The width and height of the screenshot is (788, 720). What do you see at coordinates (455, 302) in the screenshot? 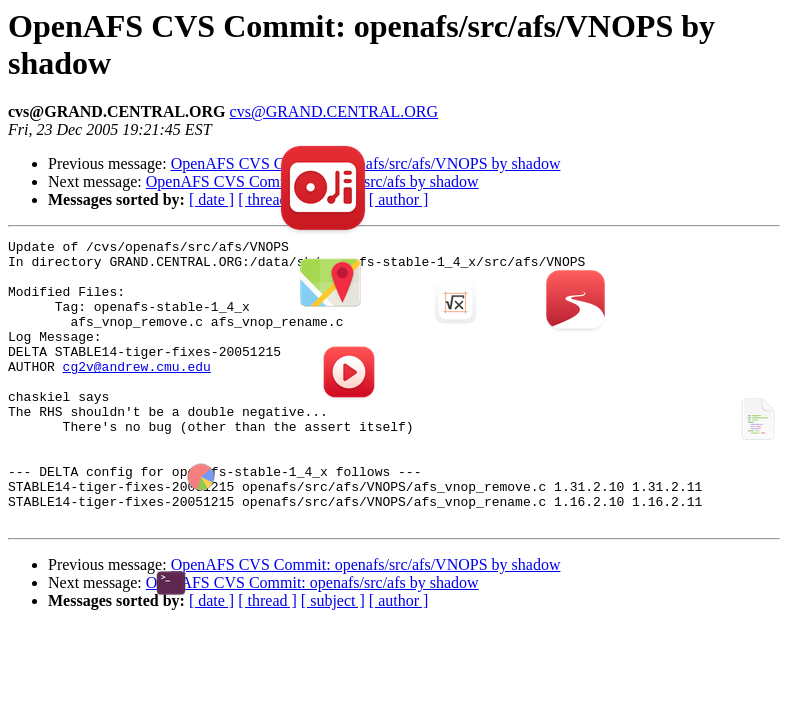
I see `open libreoffice math equation editor` at bounding box center [455, 302].